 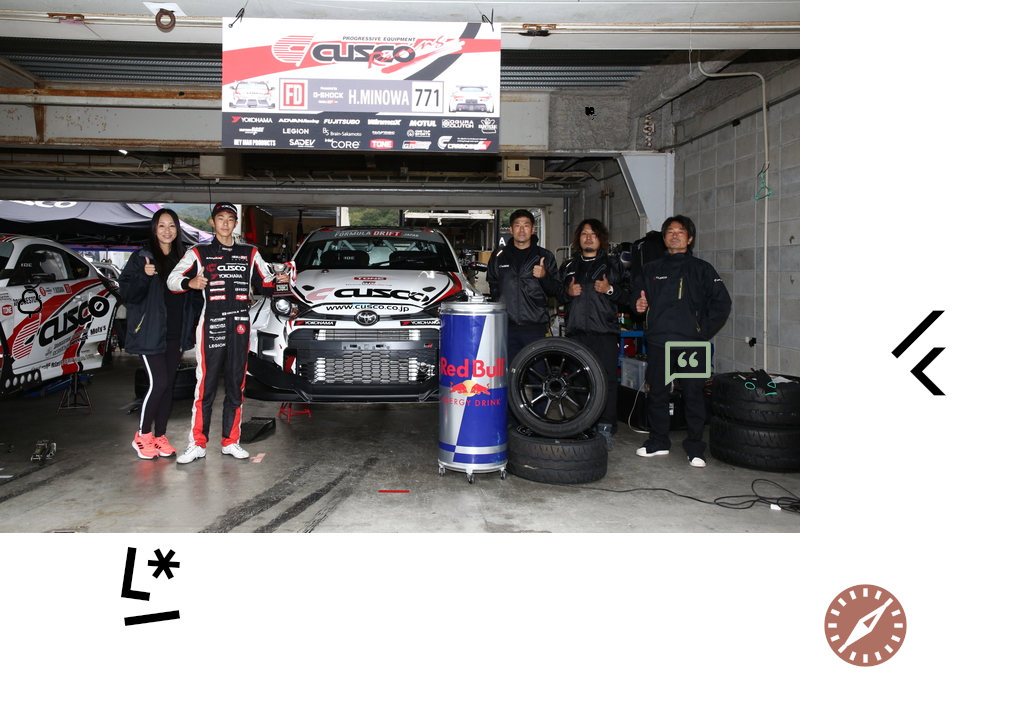 What do you see at coordinates (688, 362) in the screenshot?
I see `view quoted messages or replies` at bounding box center [688, 362].